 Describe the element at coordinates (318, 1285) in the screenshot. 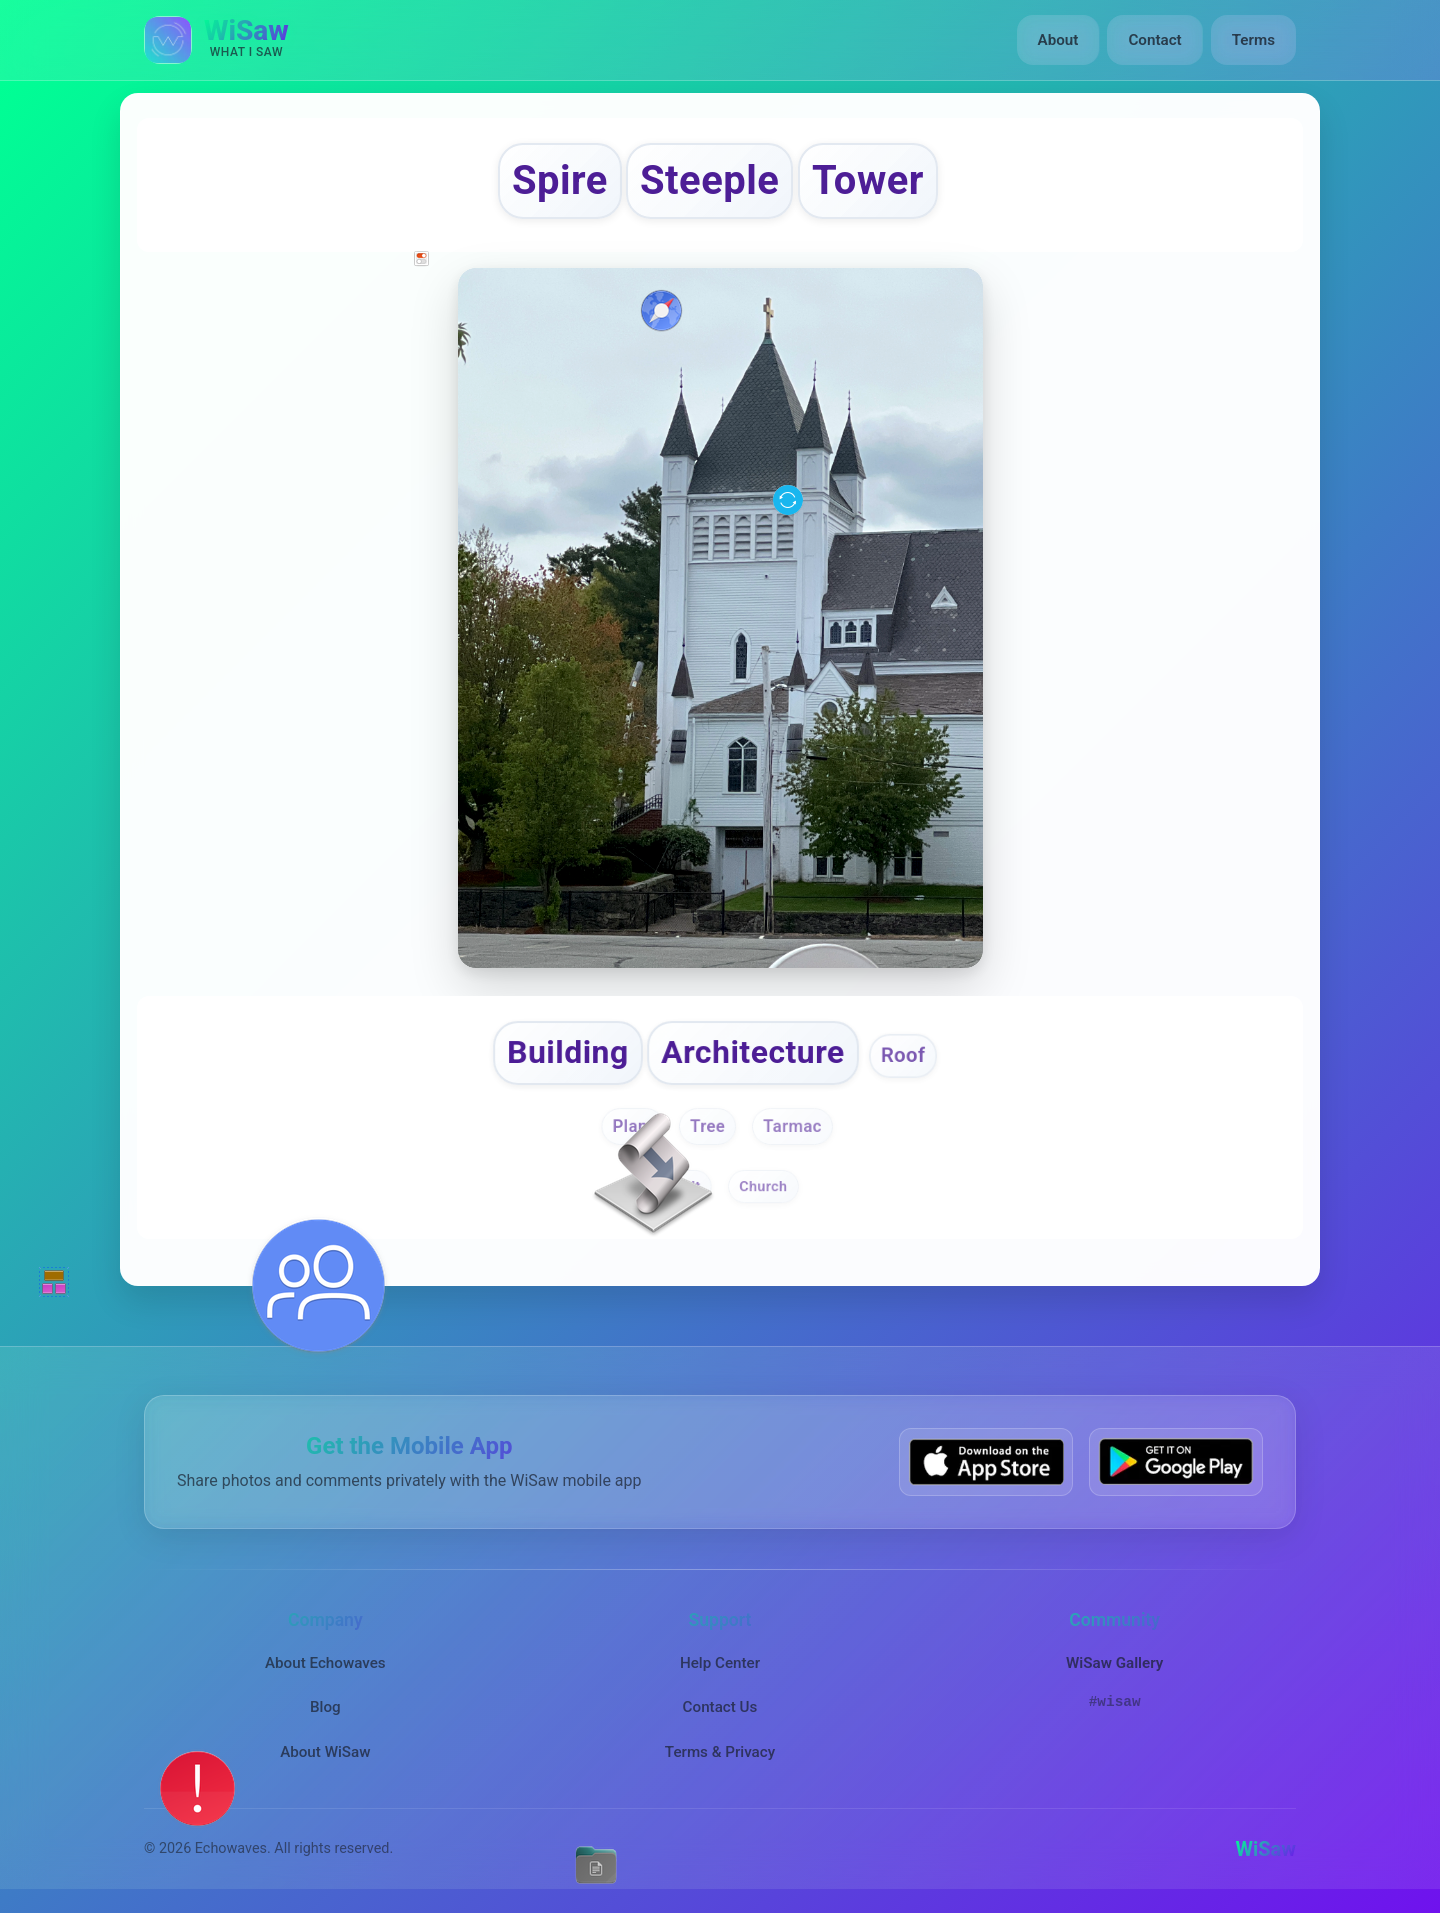

I see `switch user account` at that location.